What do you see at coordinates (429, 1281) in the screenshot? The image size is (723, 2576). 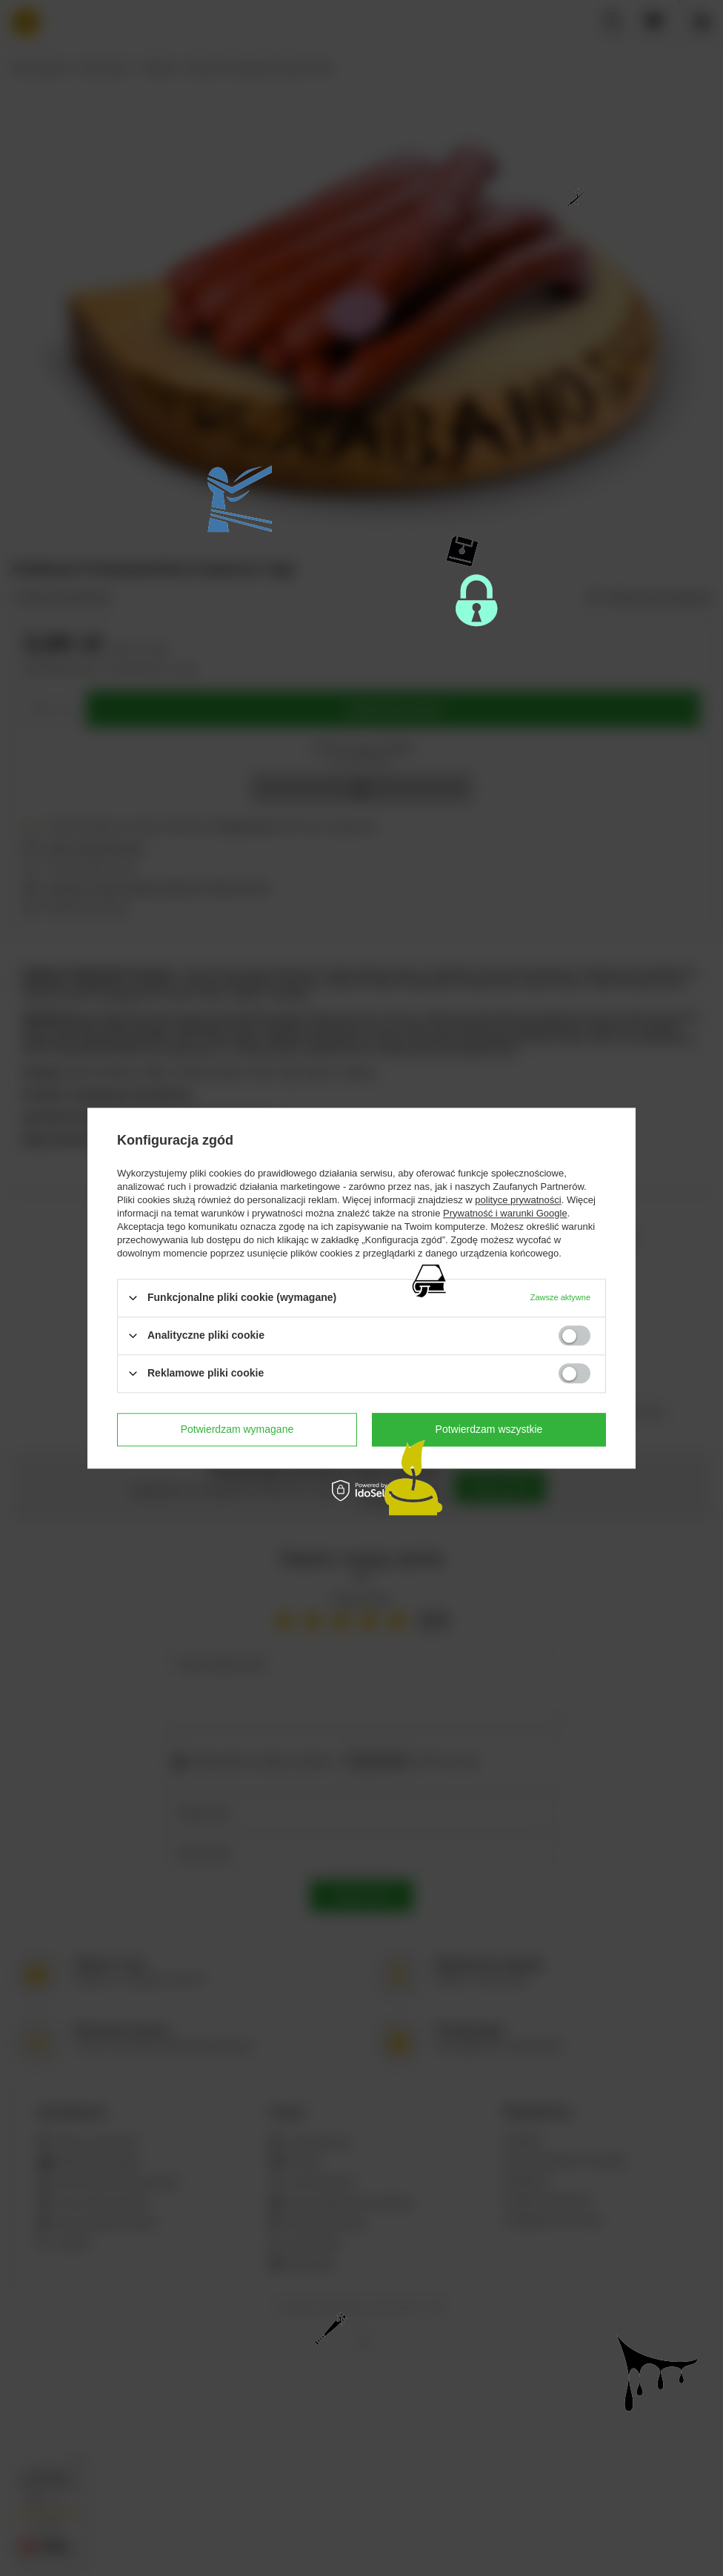 I see `save this item for later` at bounding box center [429, 1281].